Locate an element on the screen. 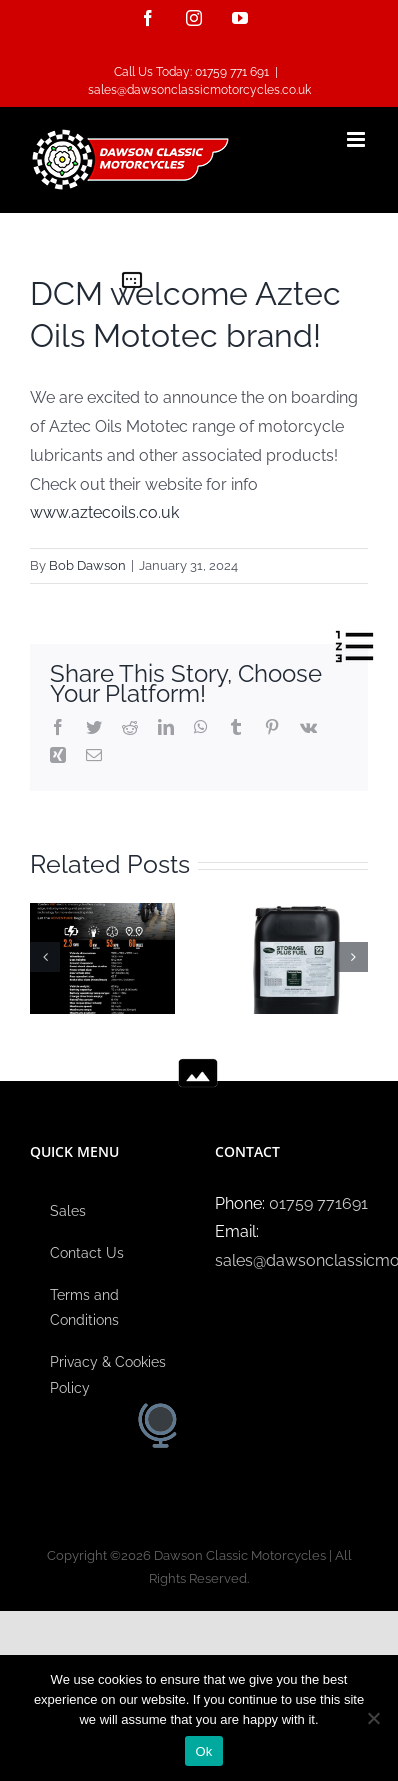 The image size is (398, 1781). view panoramic photos is located at coordinates (198, 1073).